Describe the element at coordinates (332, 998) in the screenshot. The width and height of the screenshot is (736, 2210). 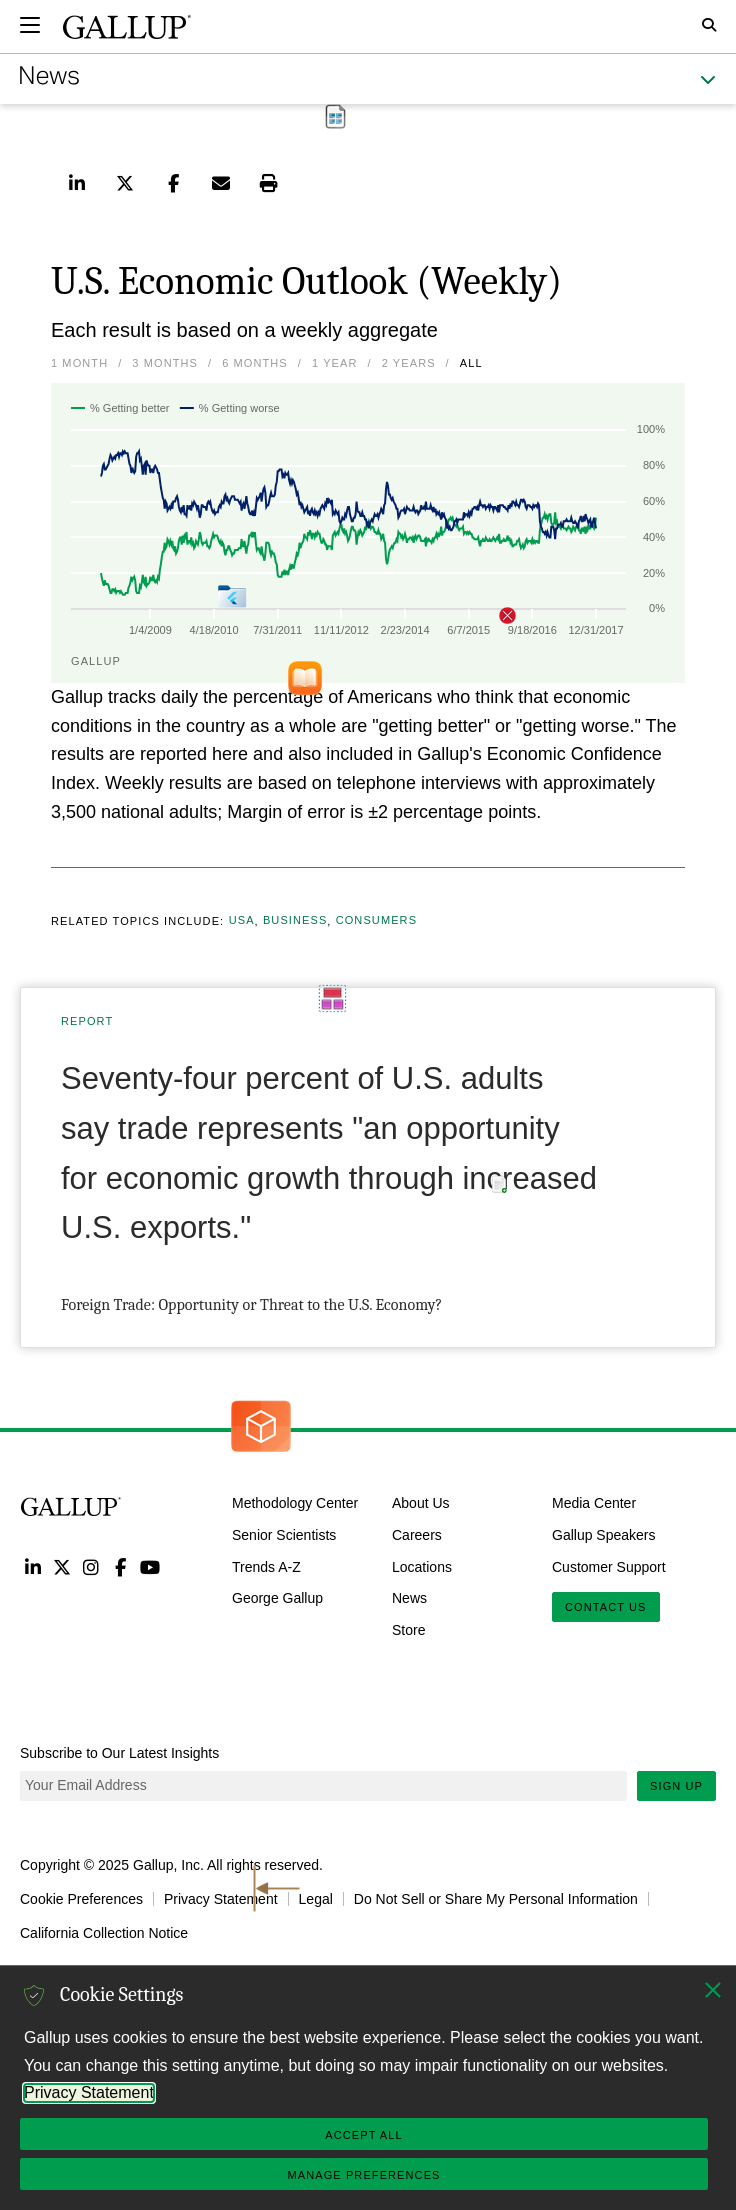
I see `select all items in the current view` at that location.